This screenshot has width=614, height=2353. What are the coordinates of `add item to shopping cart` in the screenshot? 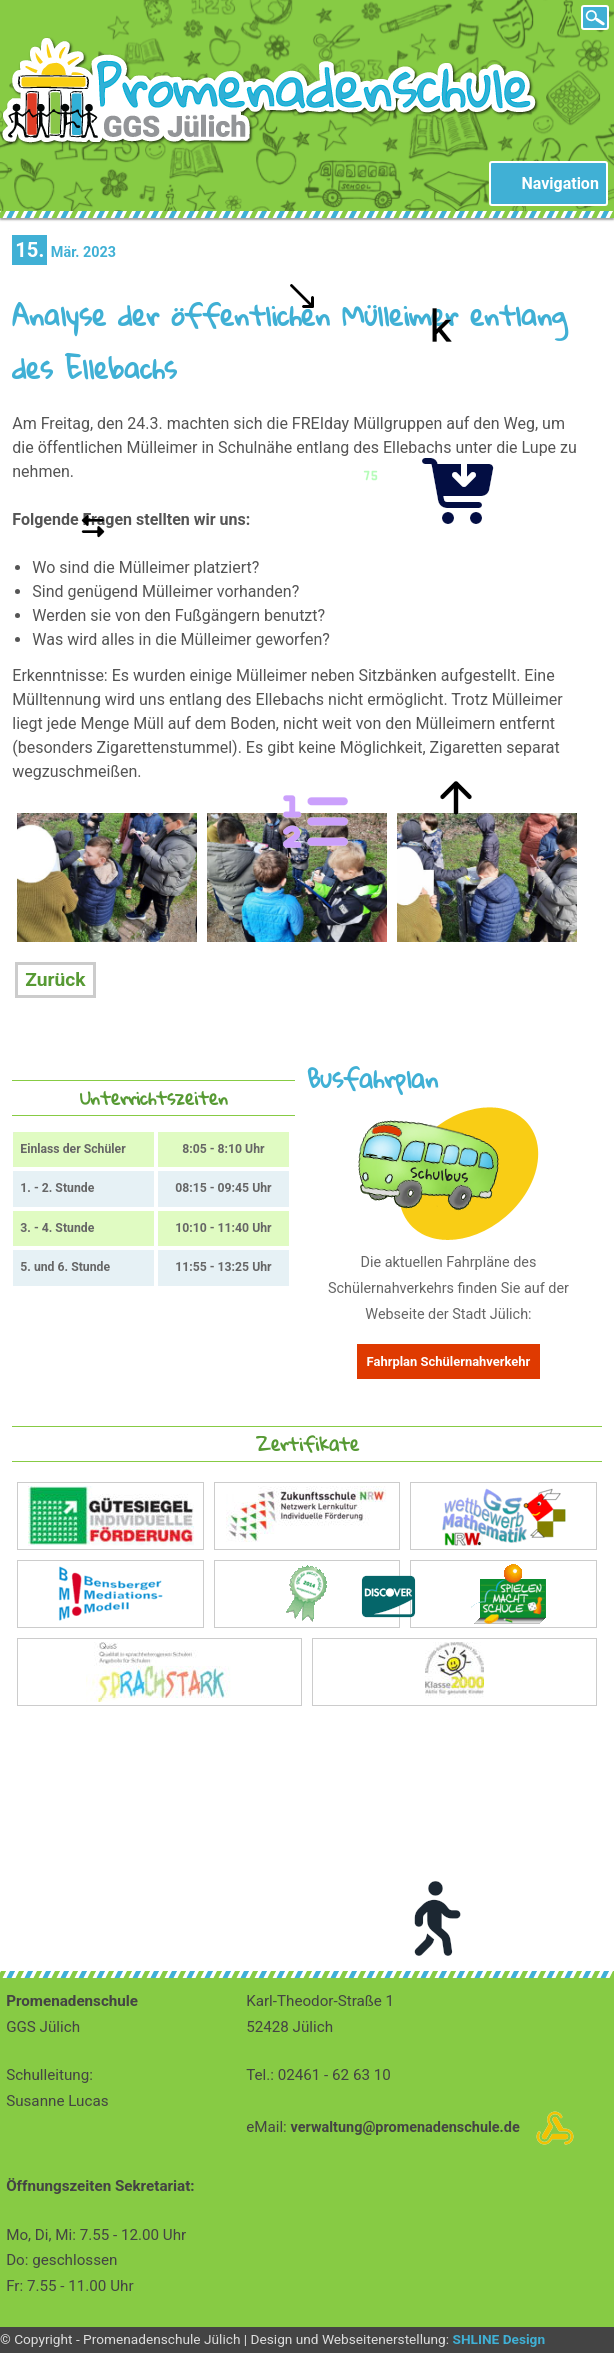 It's located at (462, 492).